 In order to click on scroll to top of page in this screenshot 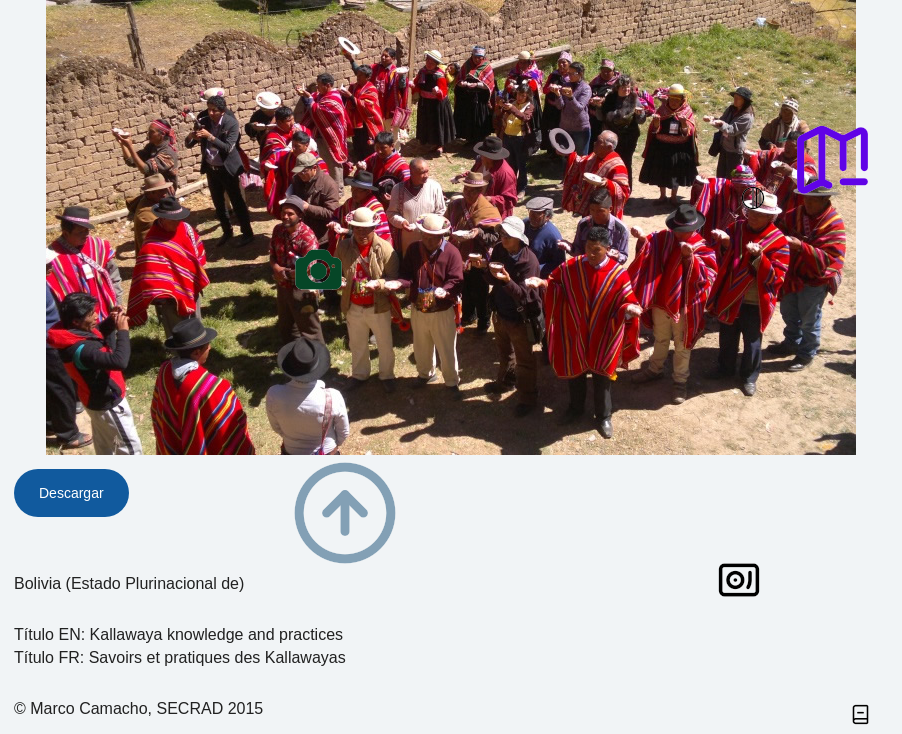, I will do `click(345, 513)`.